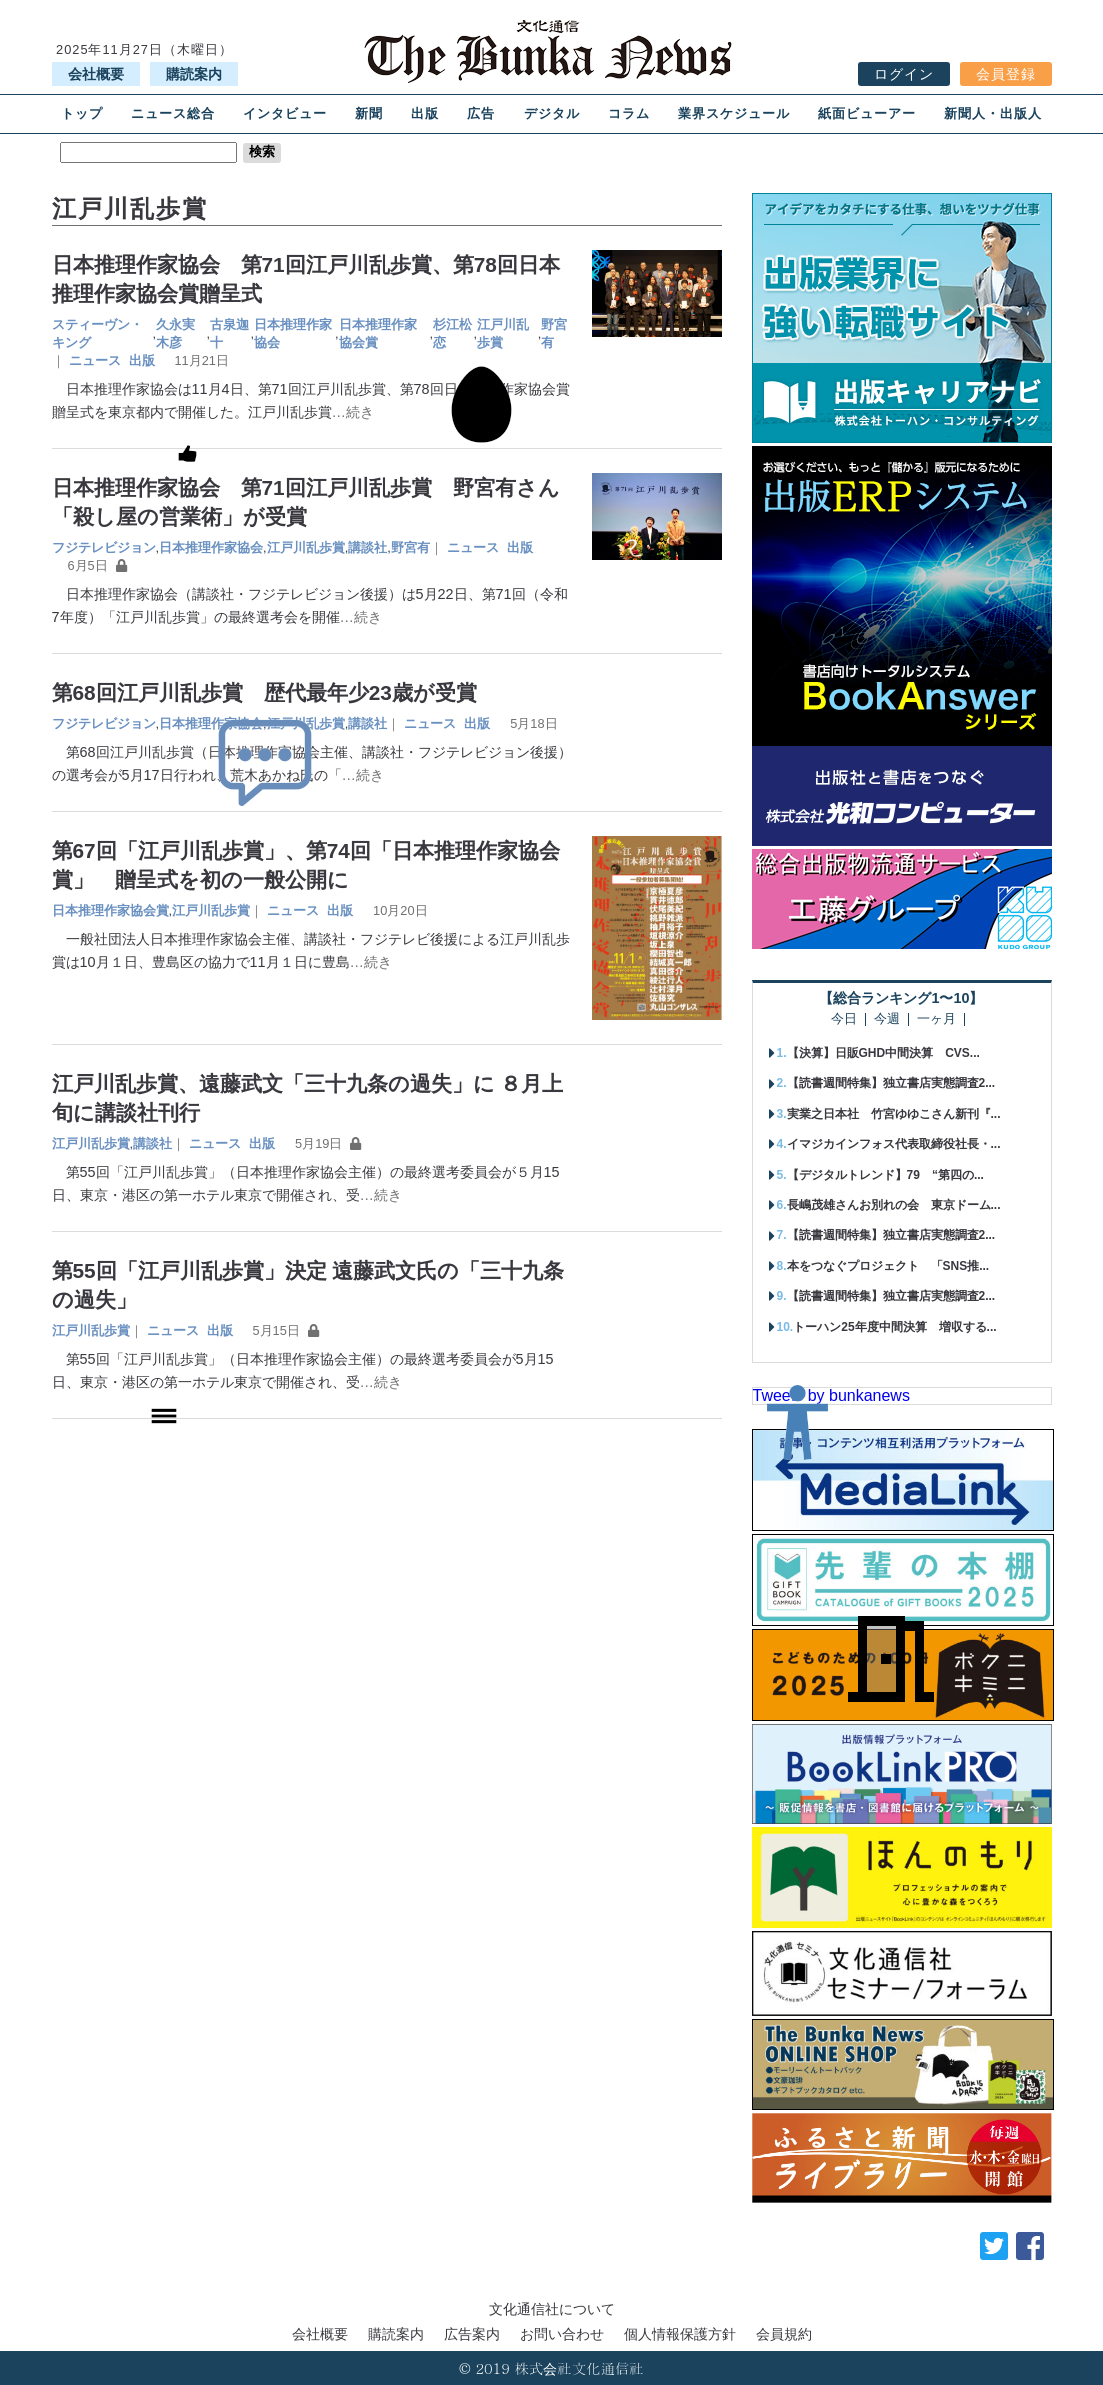 This screenshot has width=1103, height=2385. Describe the element at coordinates (187, 453) in the screenshot. I see `like or upvote content` at that location.